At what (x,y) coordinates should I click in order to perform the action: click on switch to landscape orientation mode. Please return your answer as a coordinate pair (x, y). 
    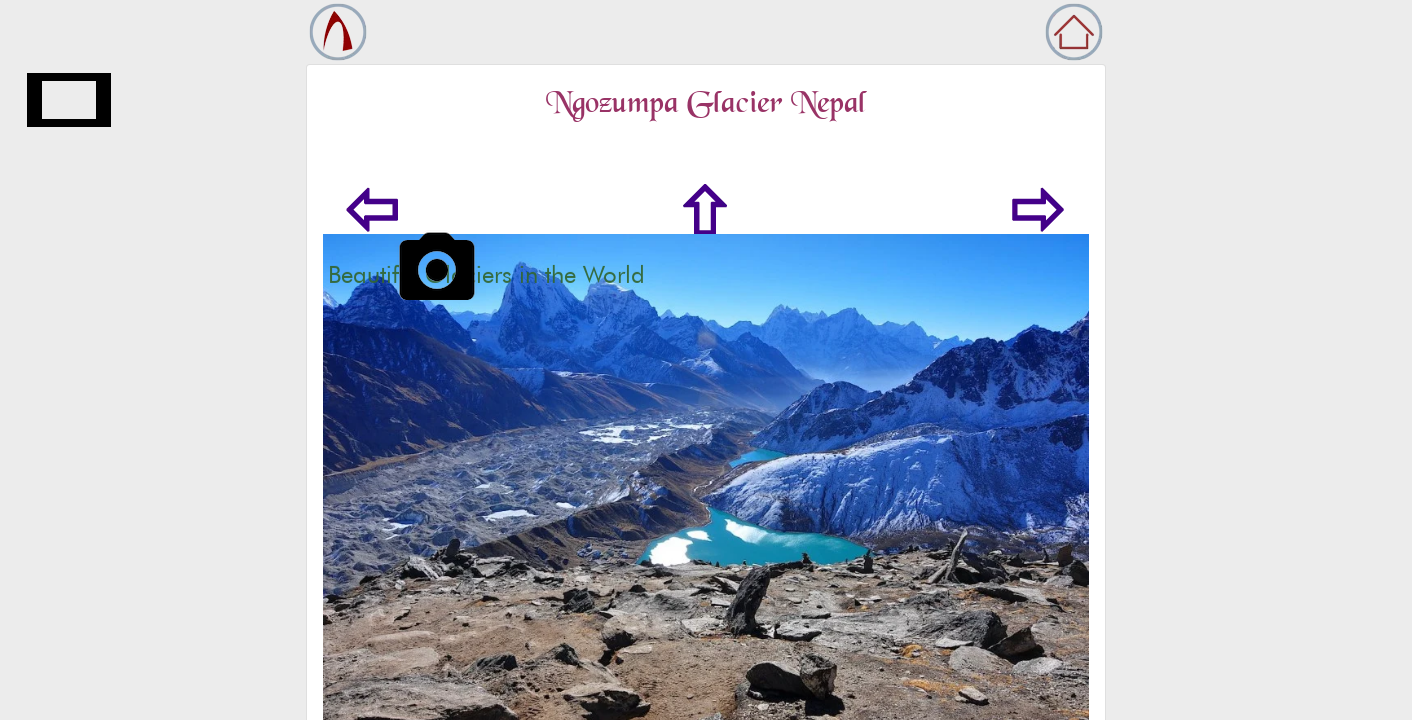
    Looking at the image, I should click on (69, 100).